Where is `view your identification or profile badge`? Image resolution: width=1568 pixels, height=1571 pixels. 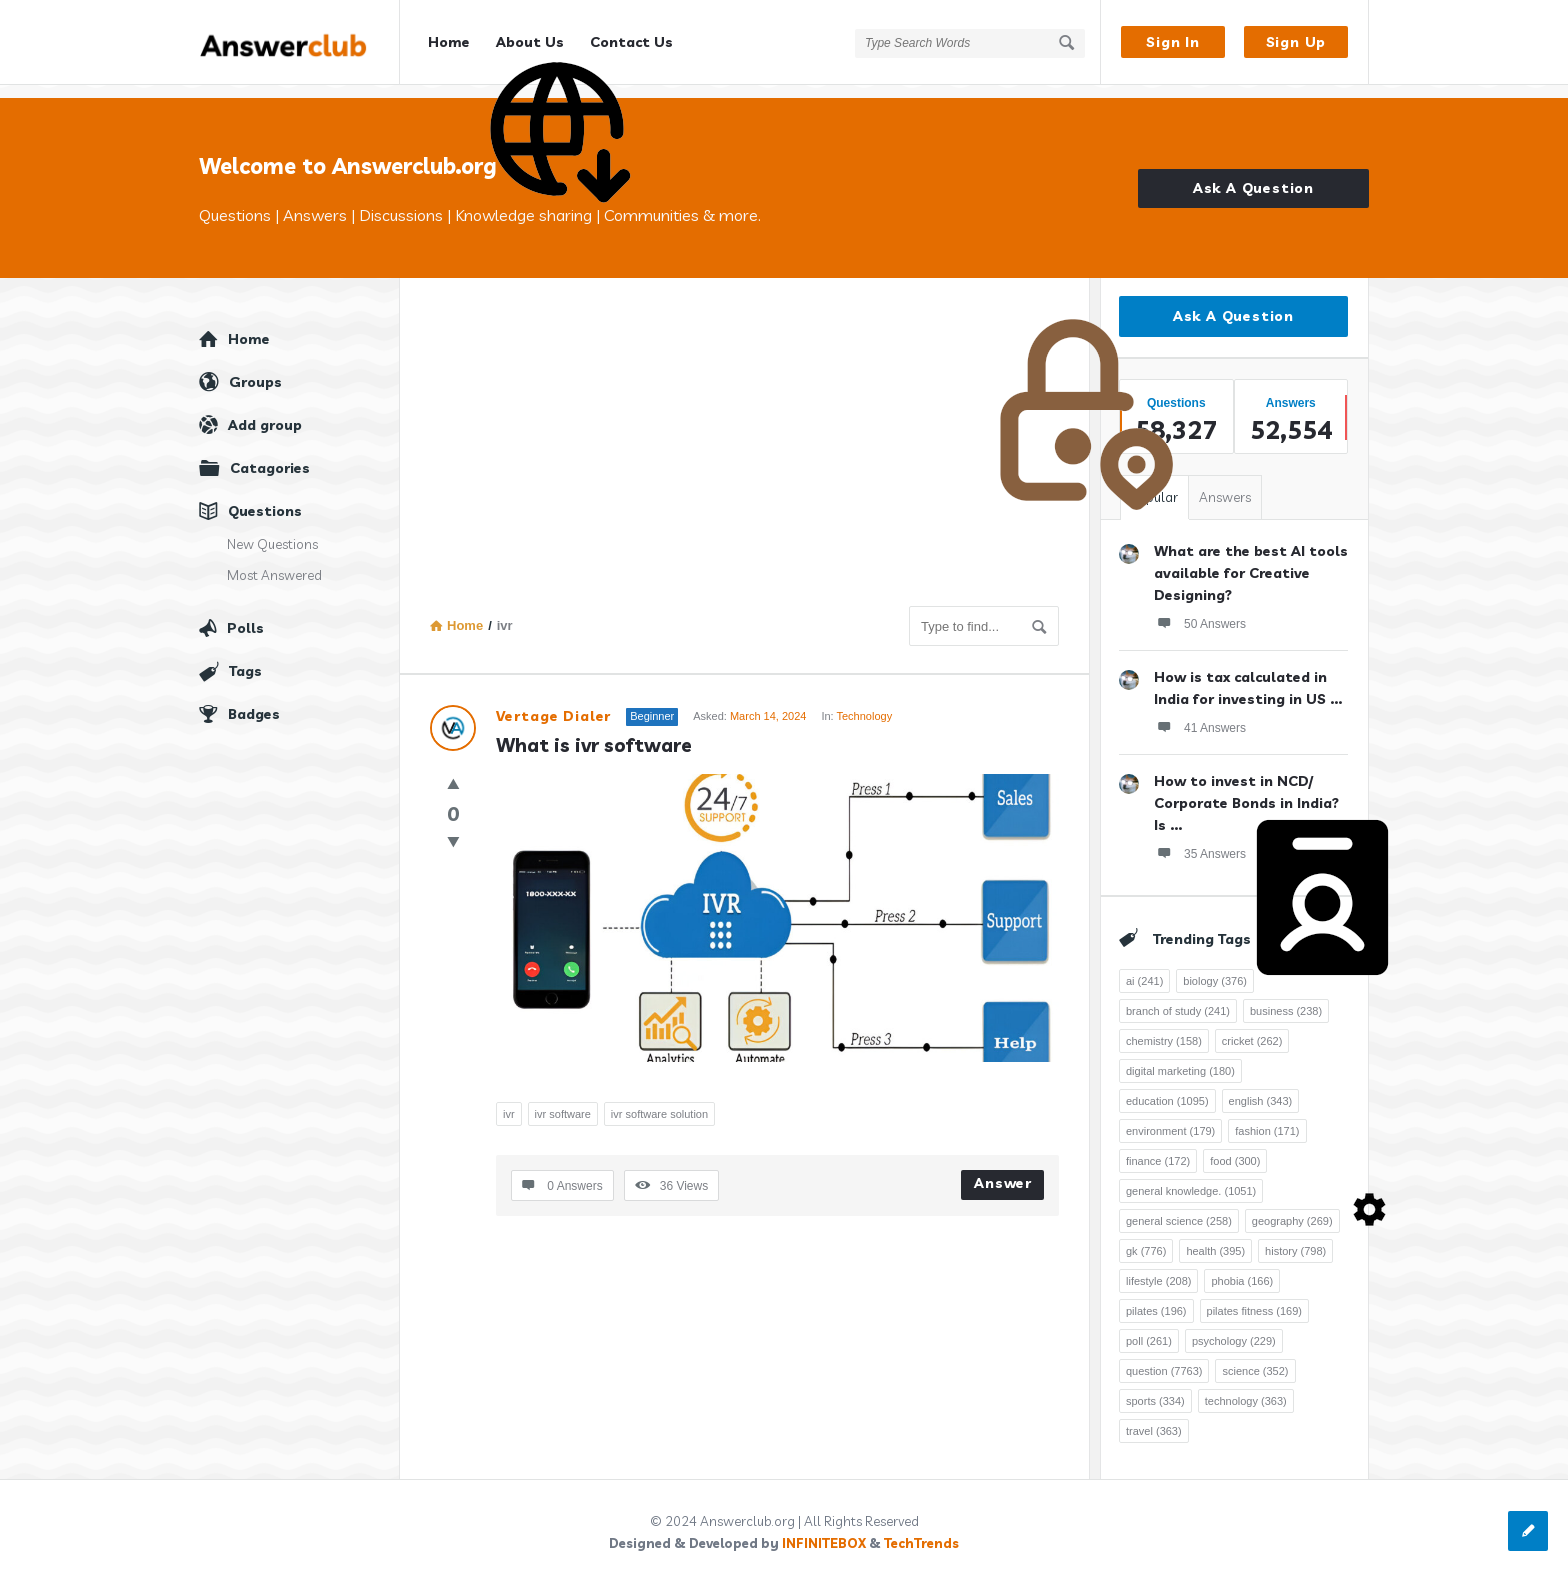 view your identification or profile badge is located at coordinates (1322, 897).